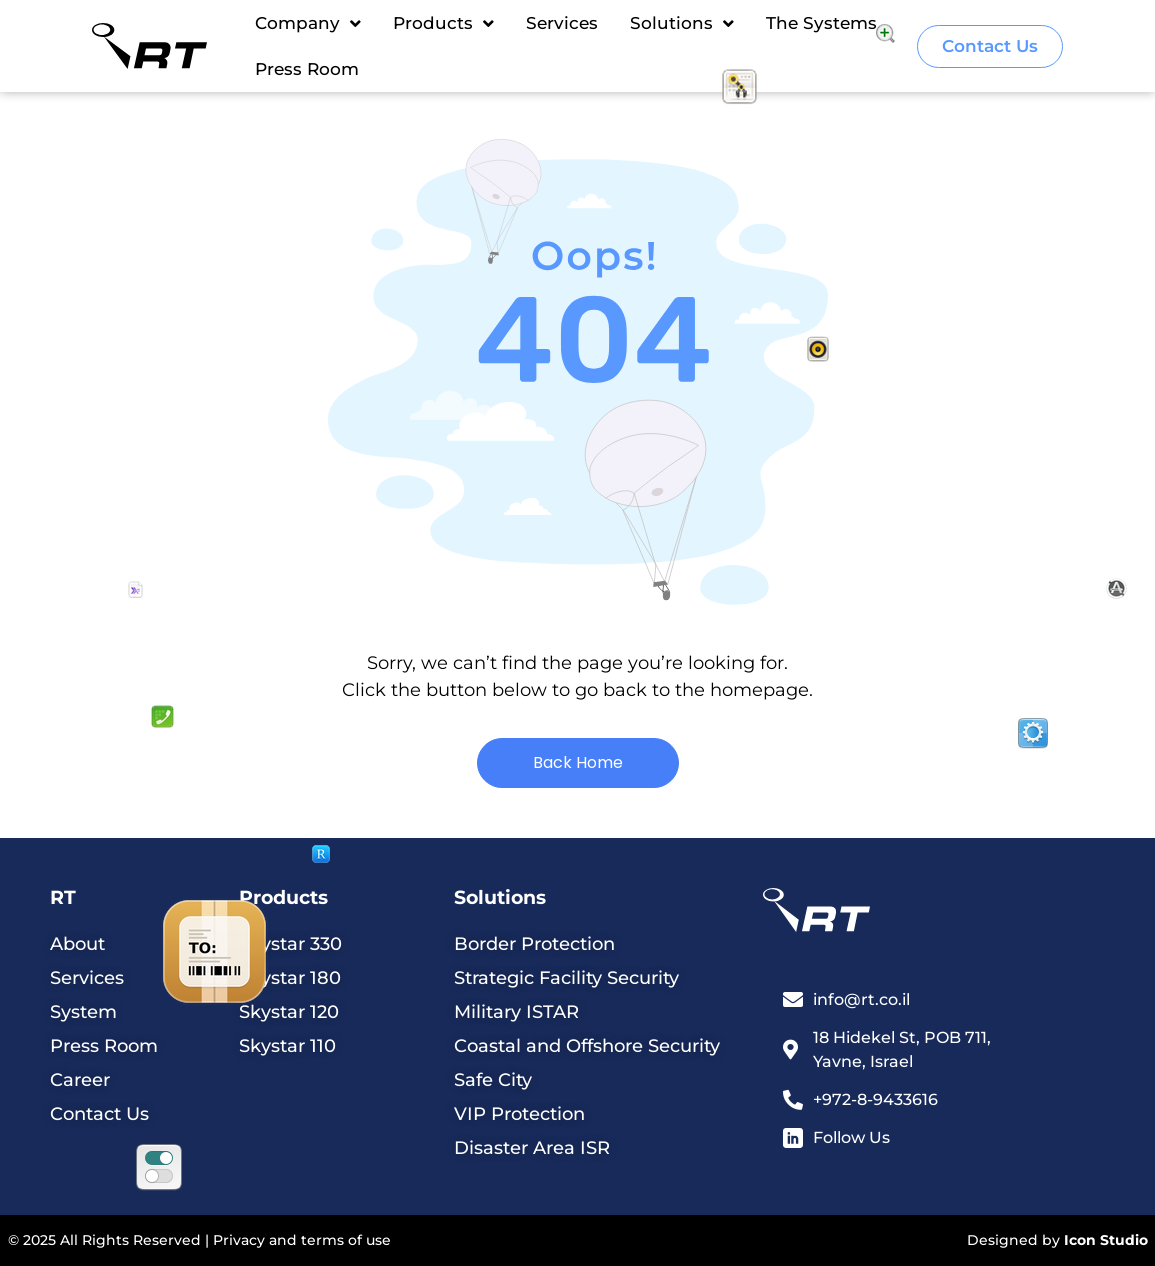 The height and width of the screenshot is (1266, 1155). Describe the element at coordinates (159, 1167) in the screenshot. I see `open system settings or preferences` at that location.